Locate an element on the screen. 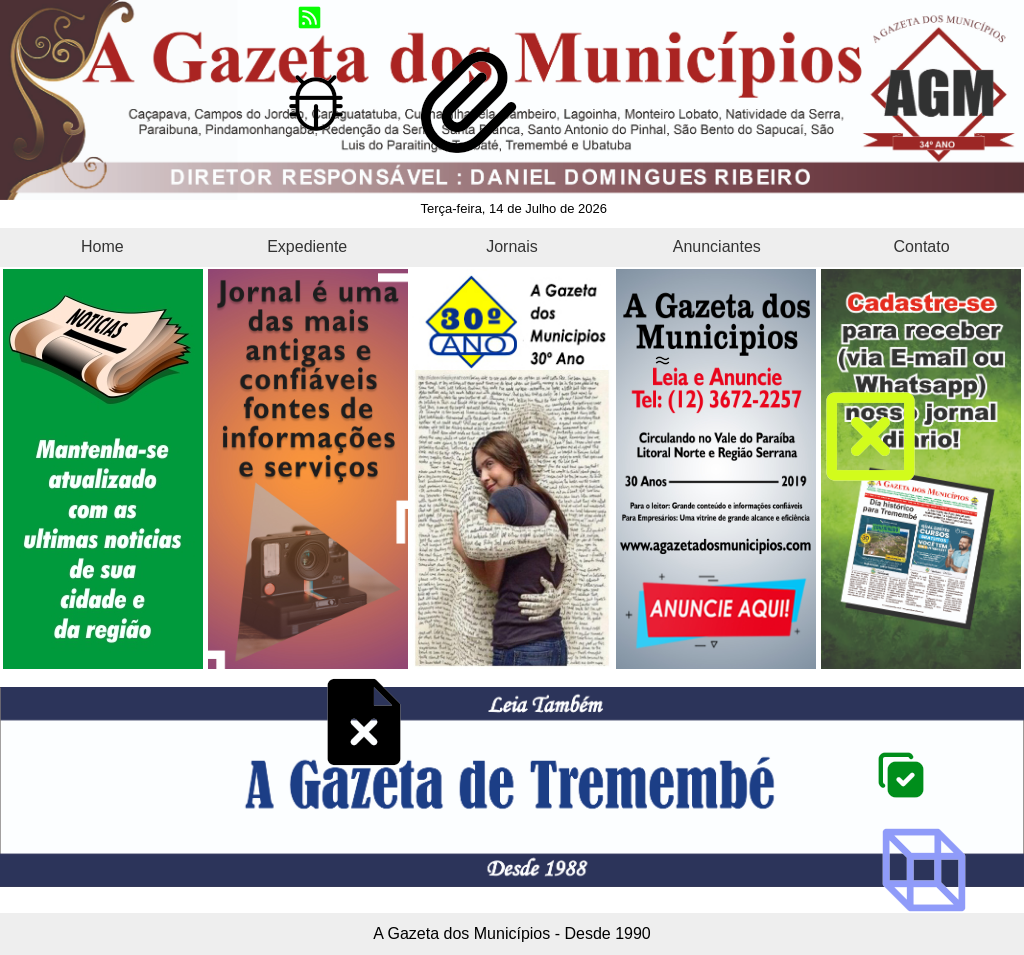  attach a file to your message is located at coordinates (467, 102).